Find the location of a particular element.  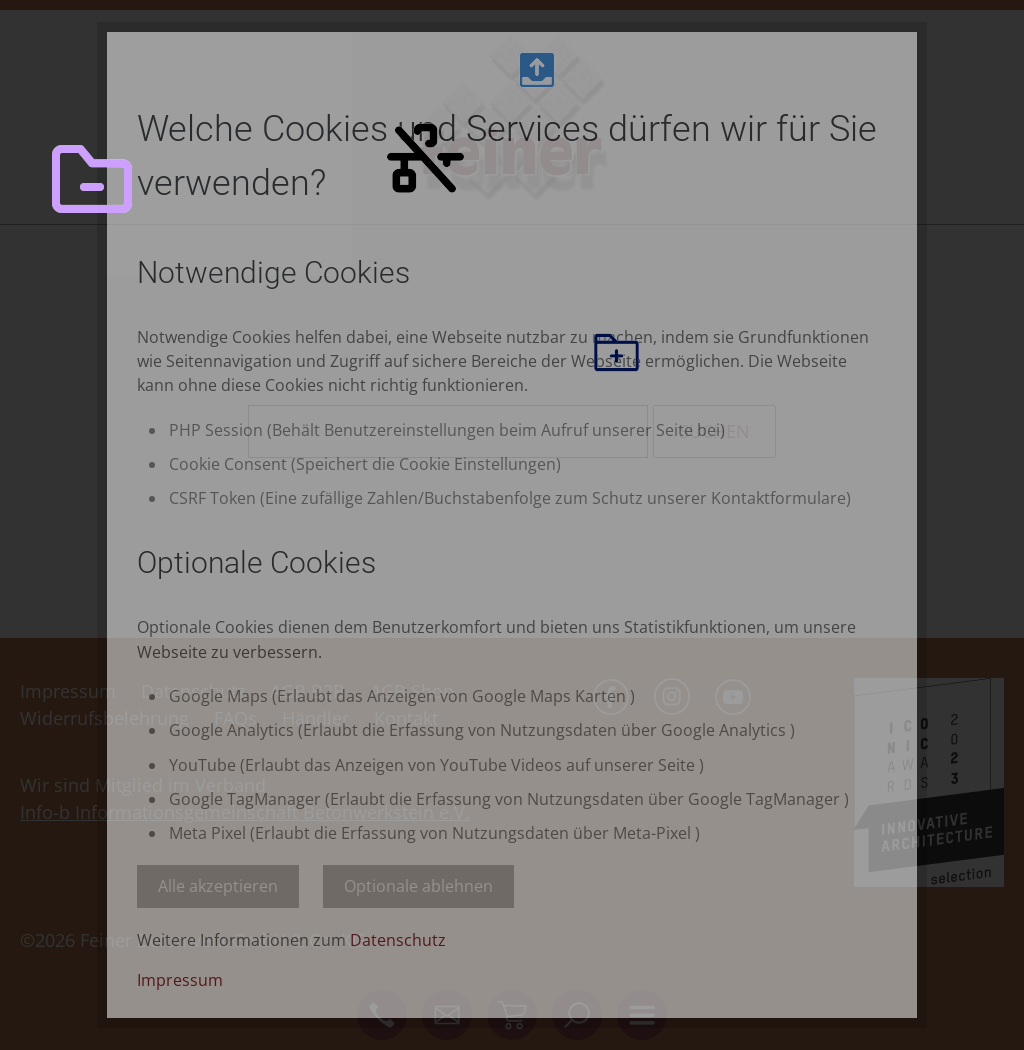

upload file to inbox or tray is located at coordinates (537, 70).